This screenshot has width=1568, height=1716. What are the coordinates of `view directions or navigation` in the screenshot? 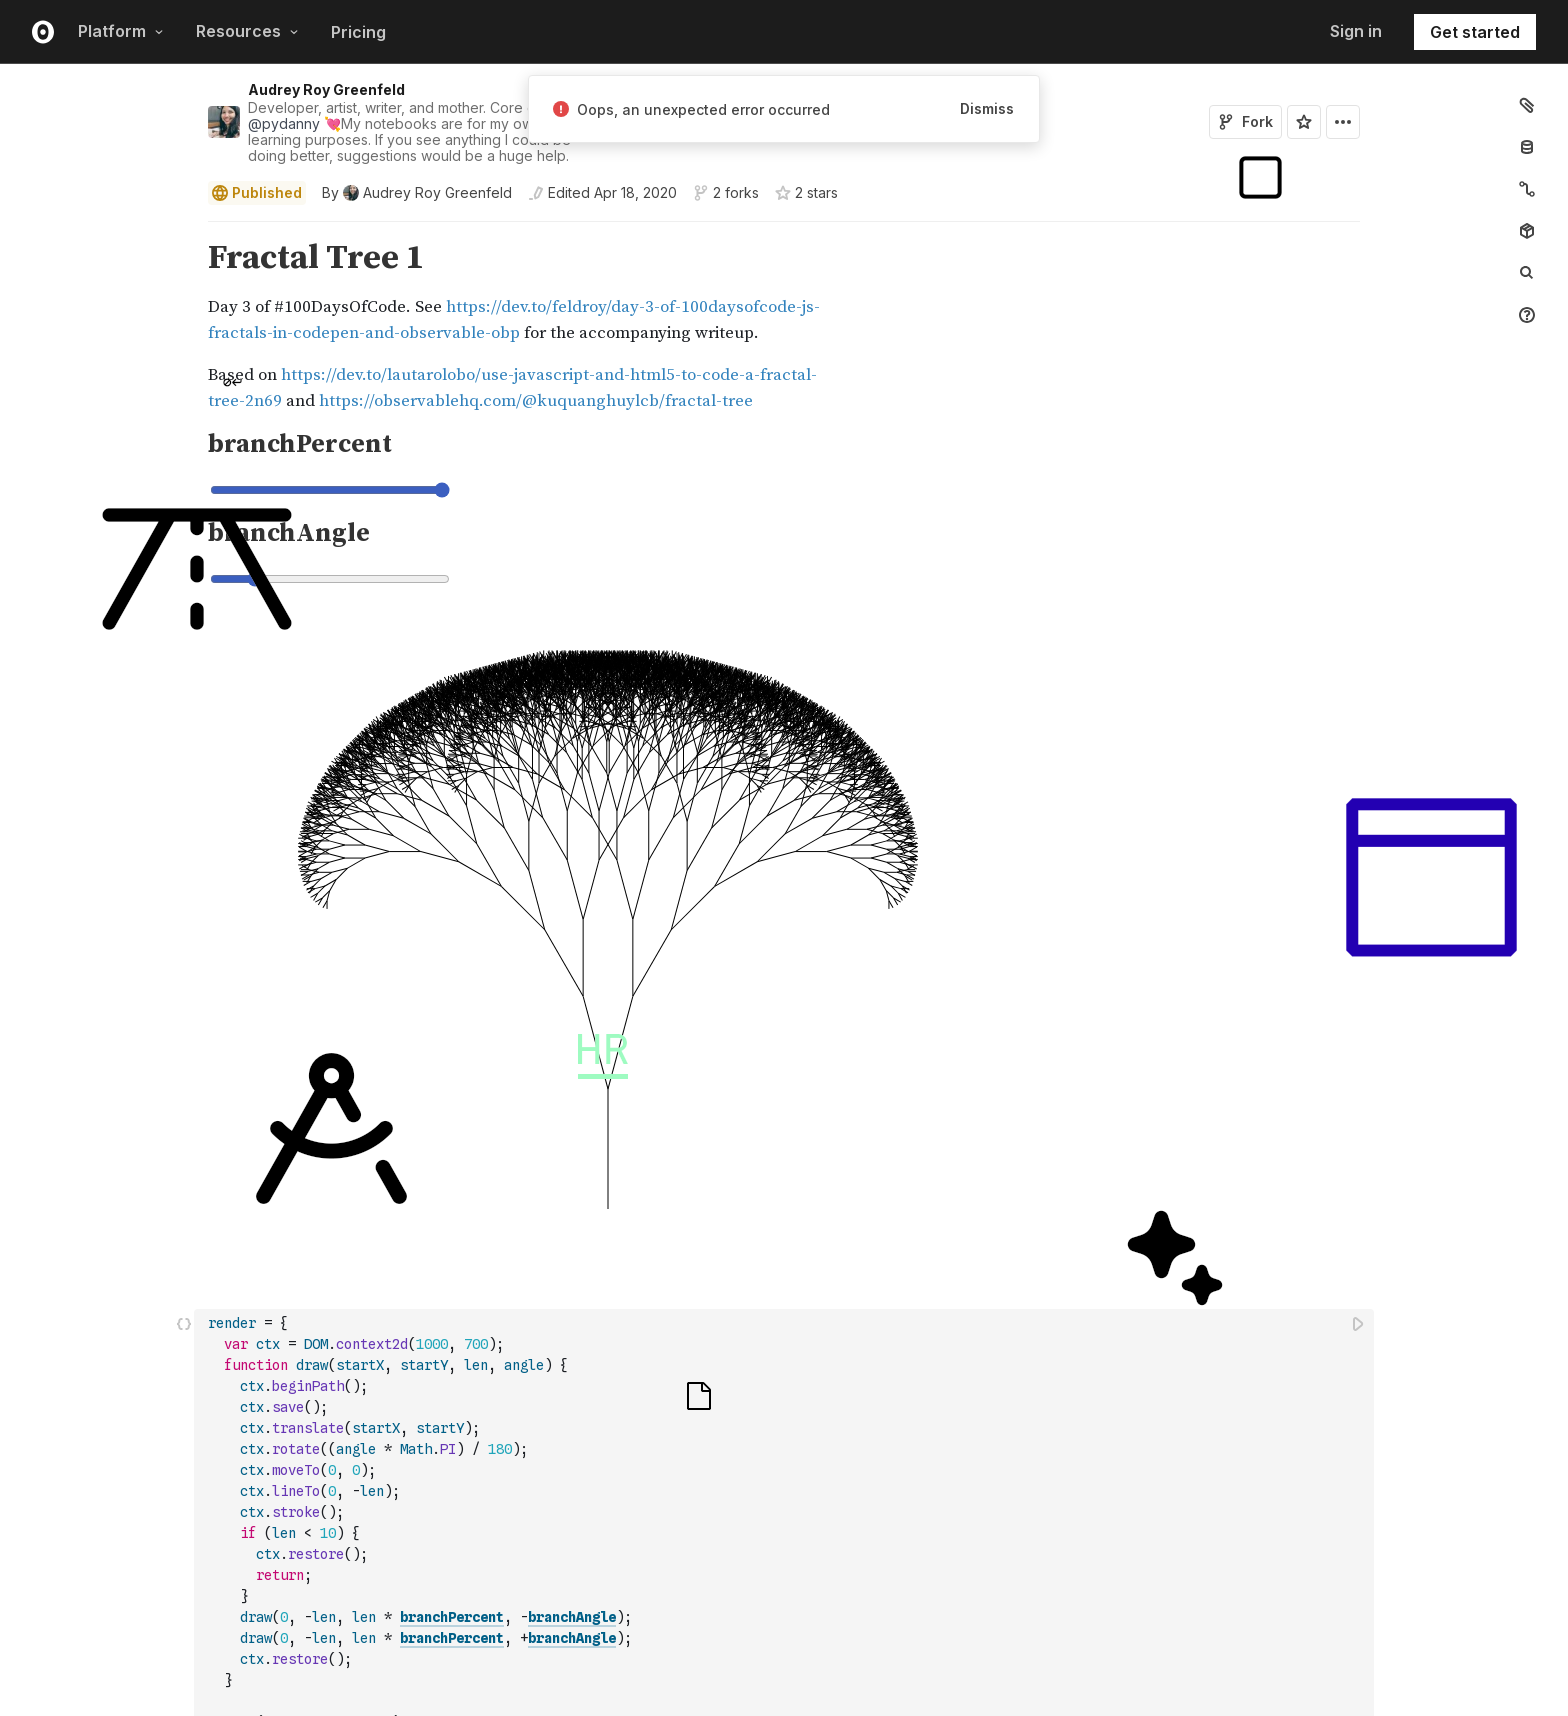 It's located at (197, 569).